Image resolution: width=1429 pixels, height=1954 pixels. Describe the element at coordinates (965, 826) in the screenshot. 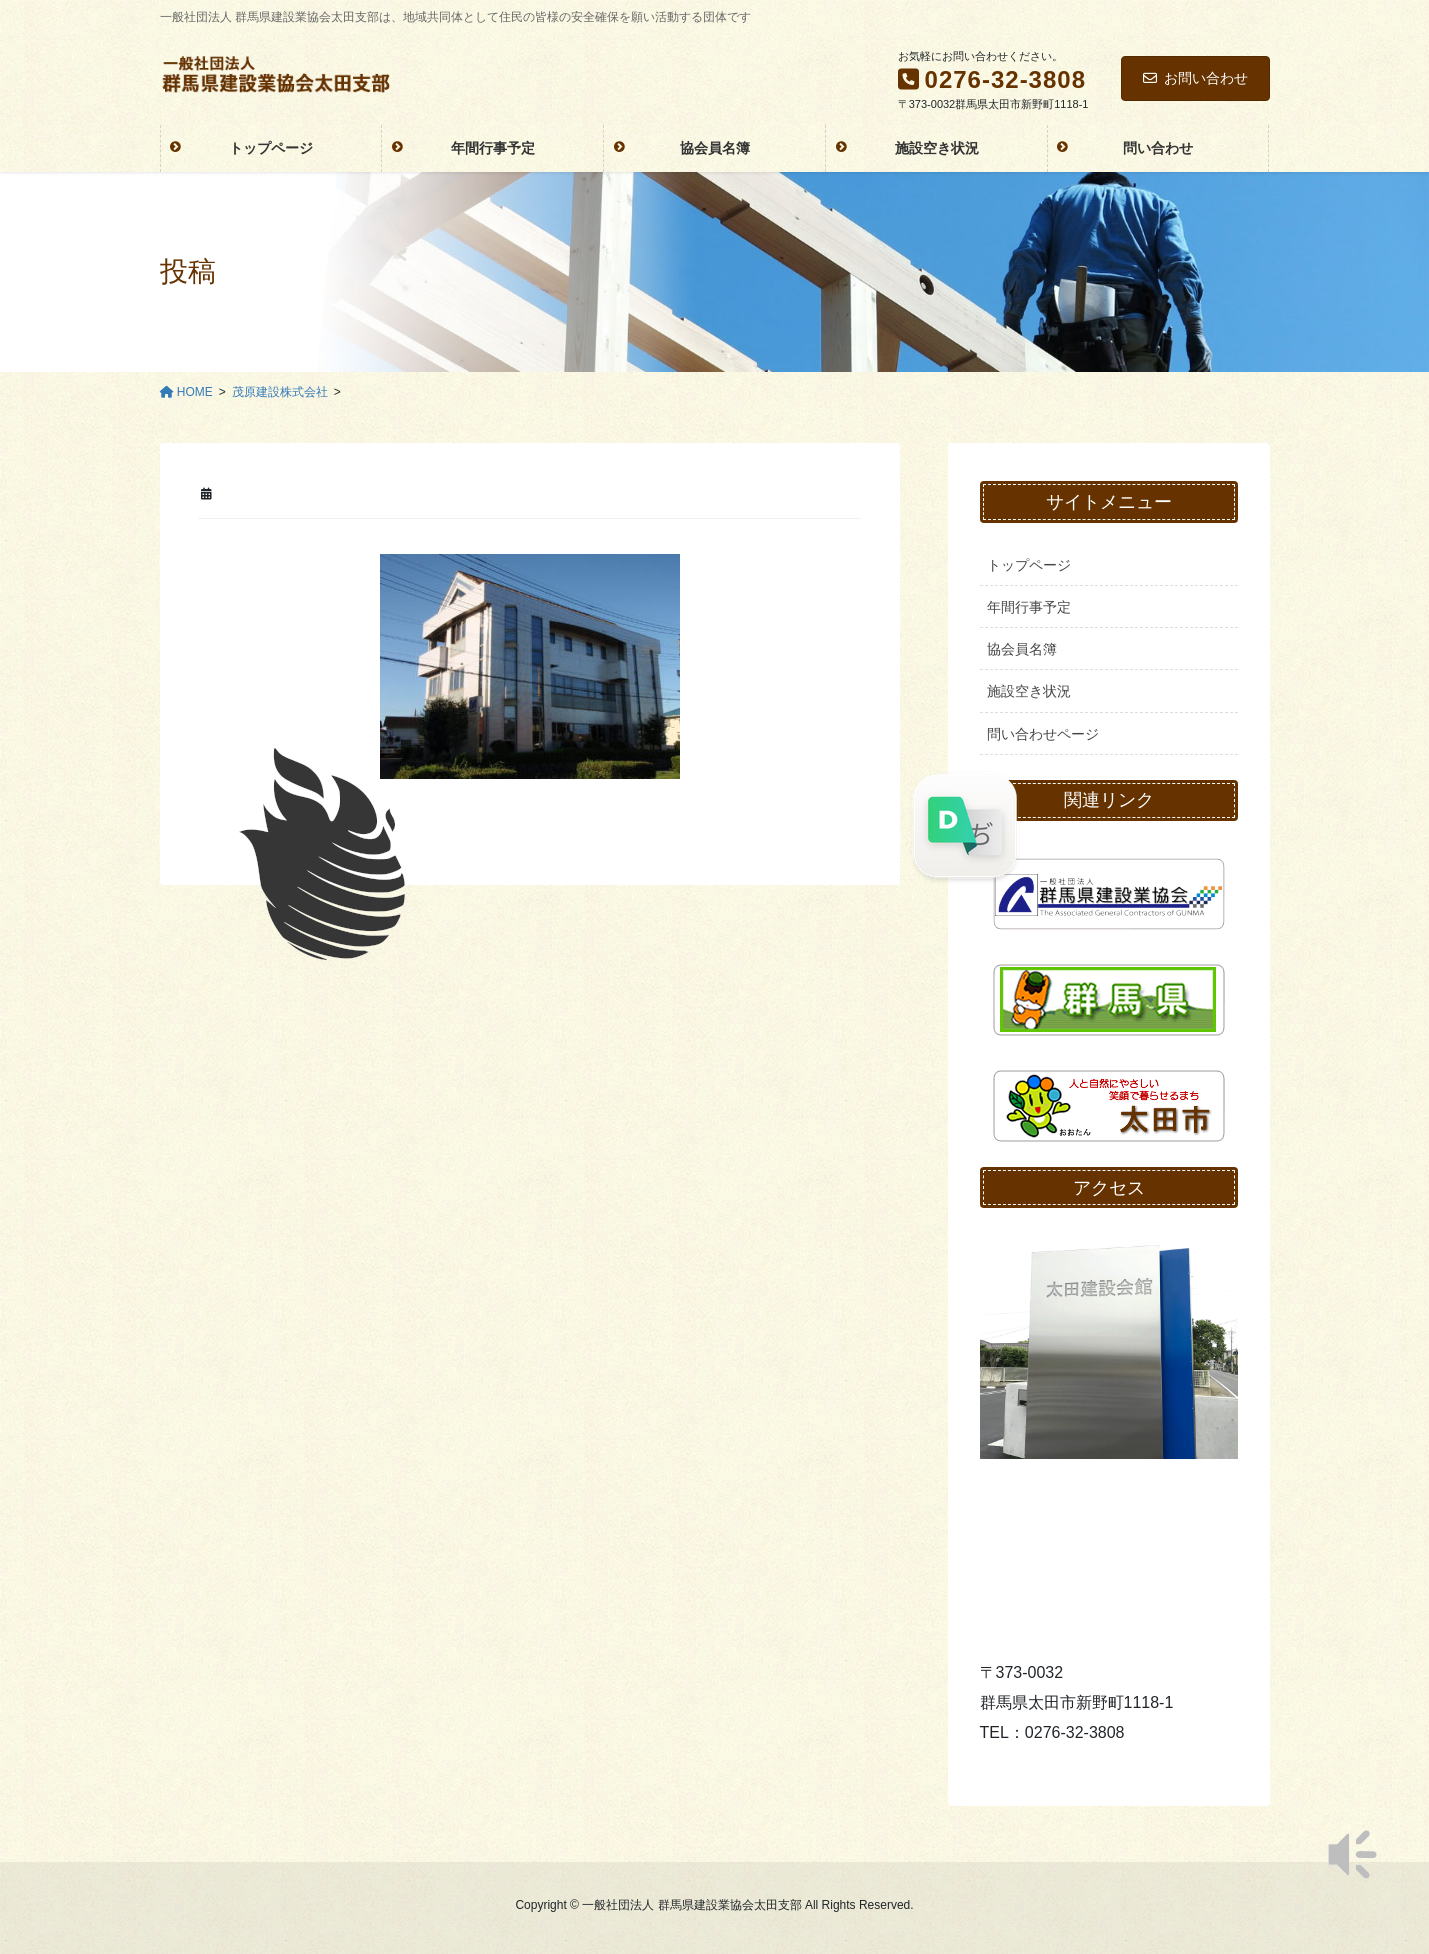

I see `open dialect translation app` at that location.